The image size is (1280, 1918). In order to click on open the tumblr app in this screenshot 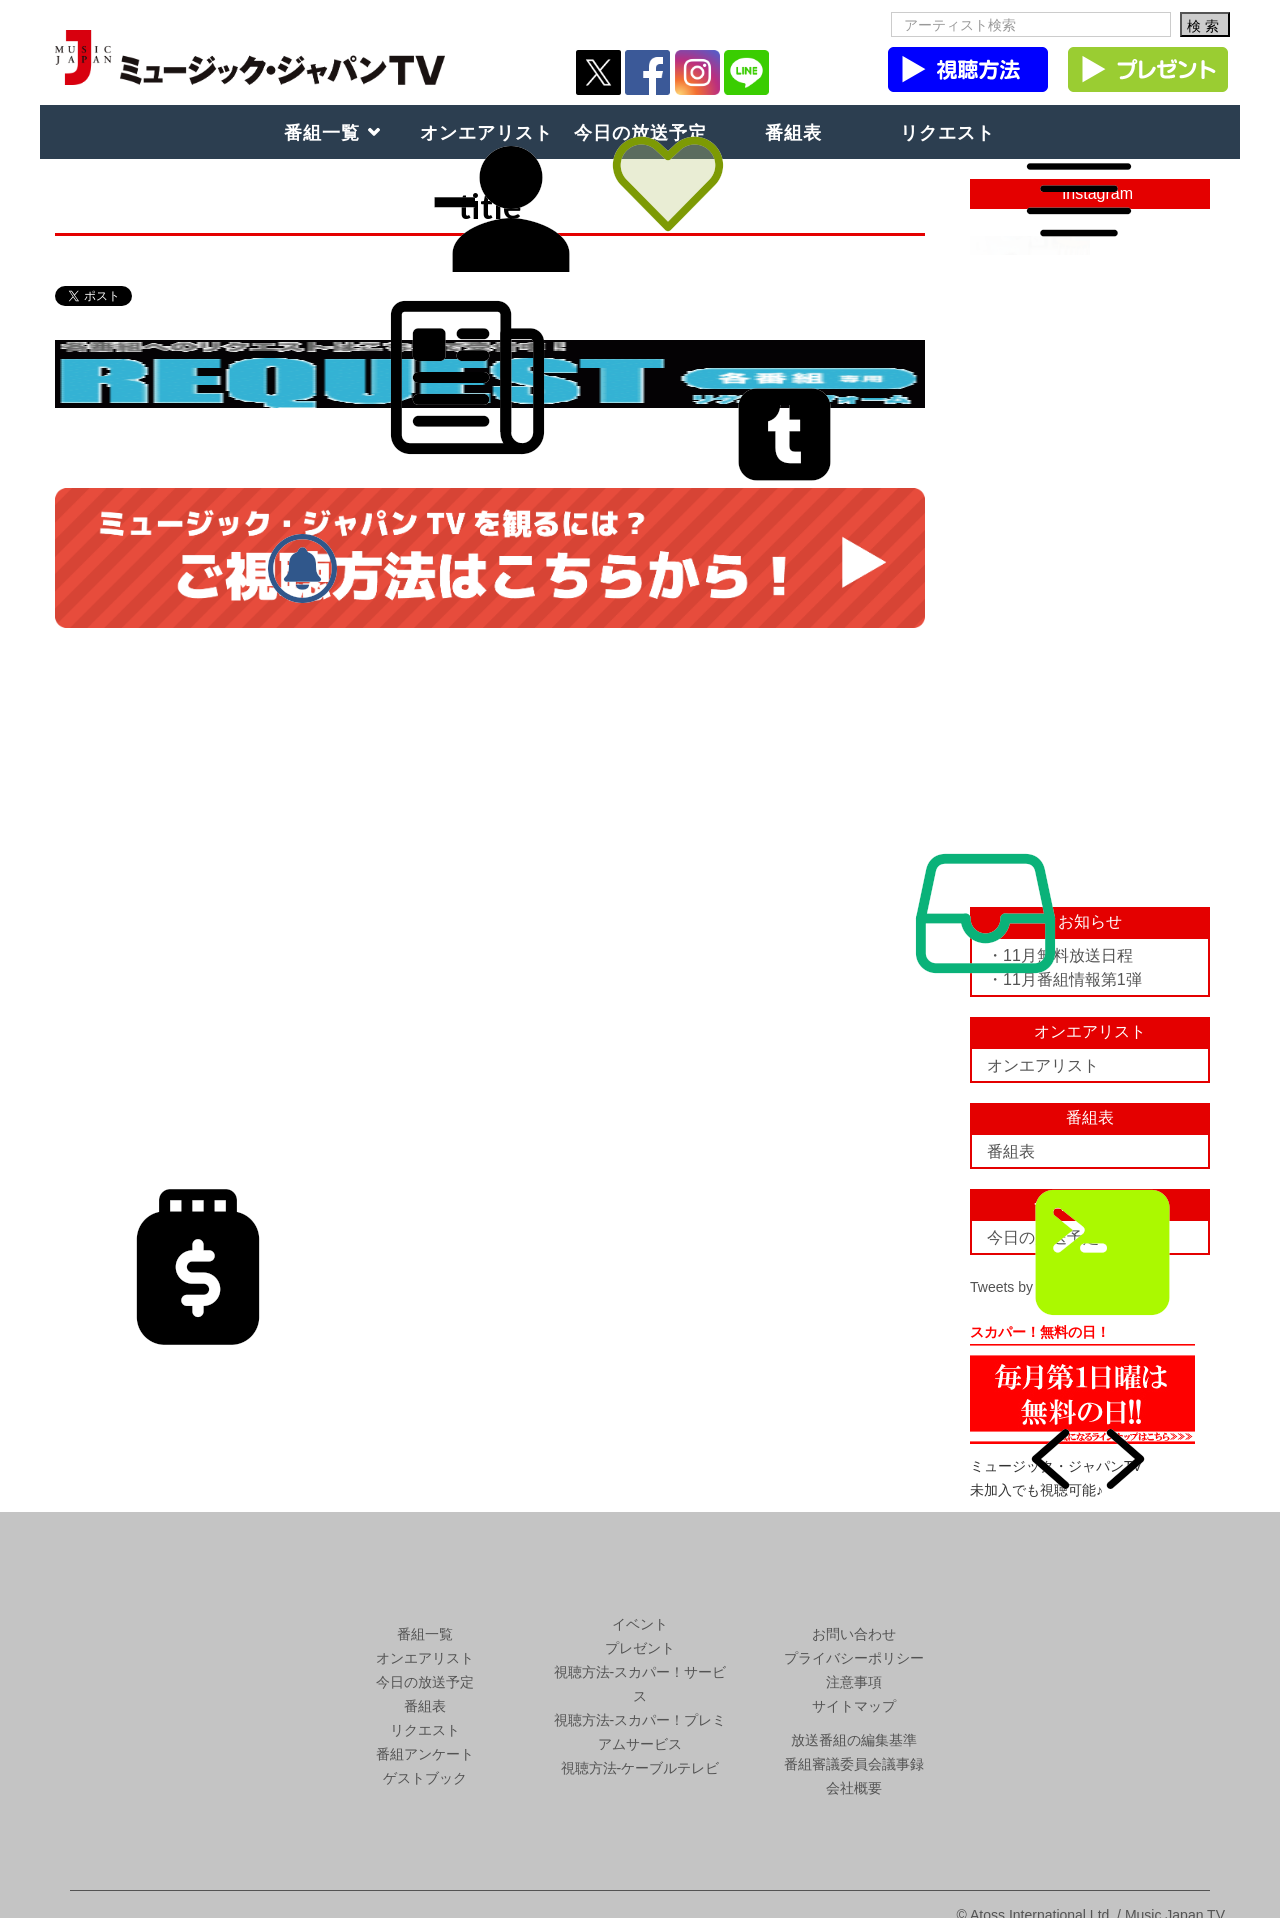, I will do `click(784, 434)`.